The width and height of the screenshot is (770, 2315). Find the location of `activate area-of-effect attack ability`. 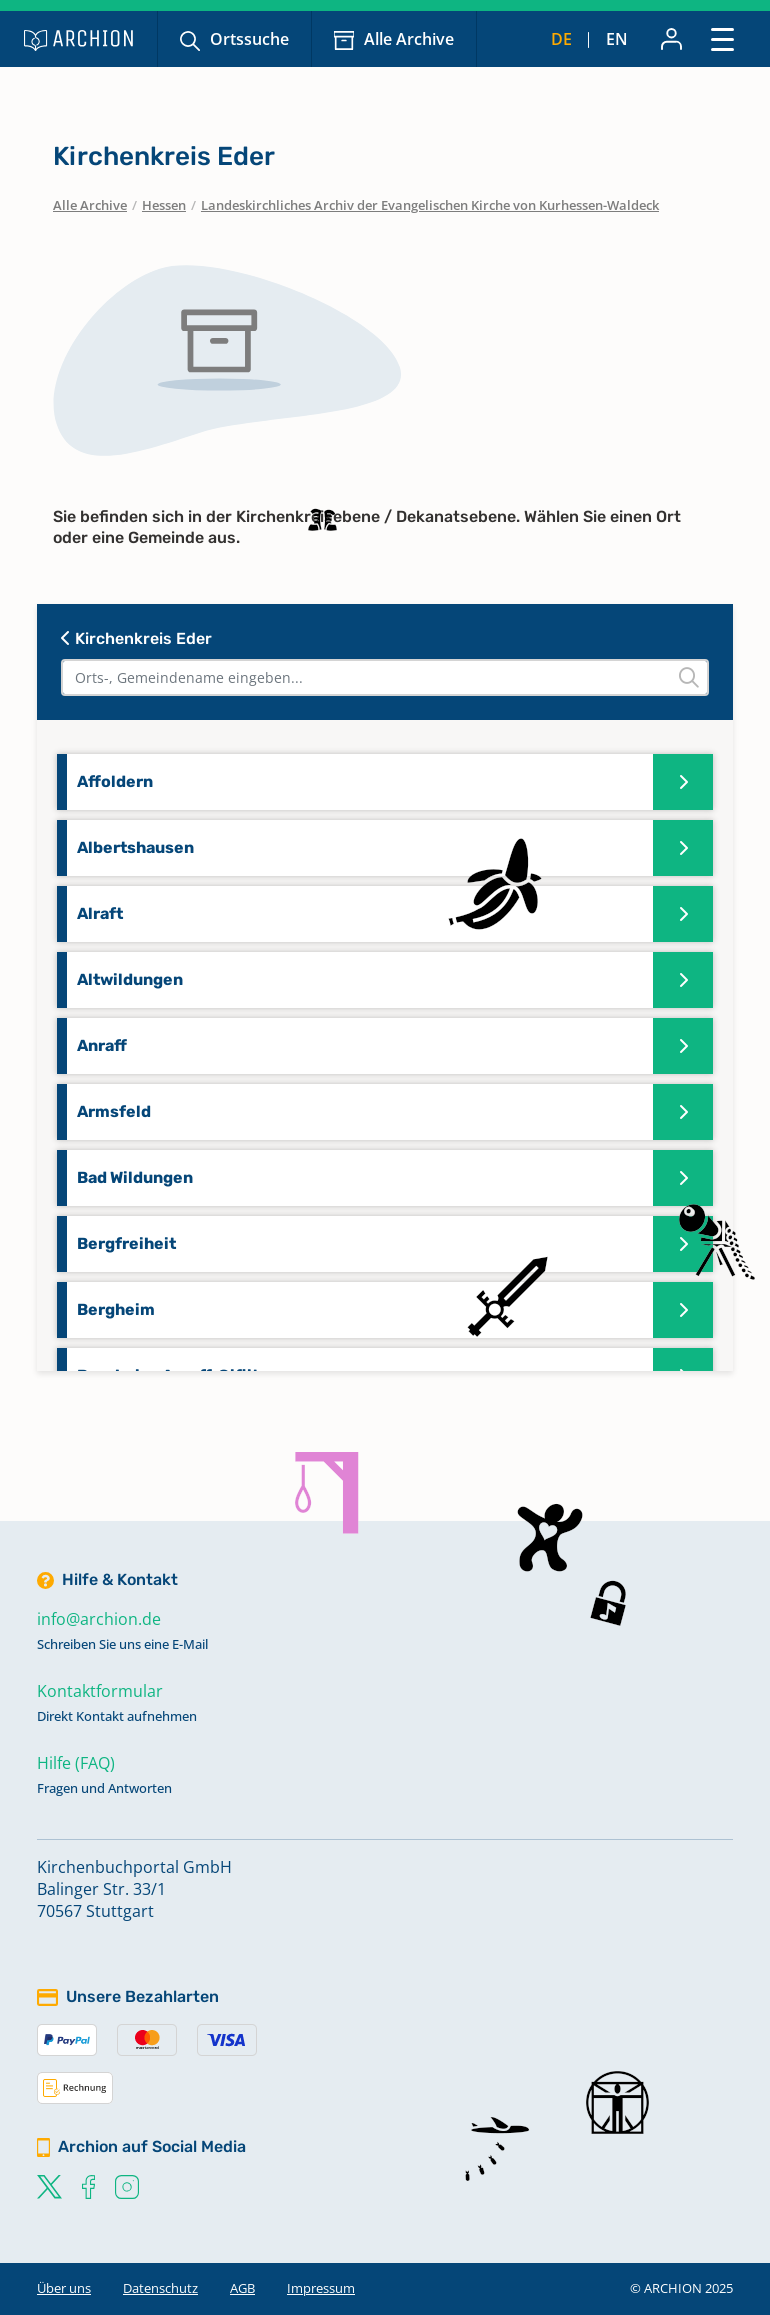

activate area-of-effect attack ability is located at coordinates (497, 2149).